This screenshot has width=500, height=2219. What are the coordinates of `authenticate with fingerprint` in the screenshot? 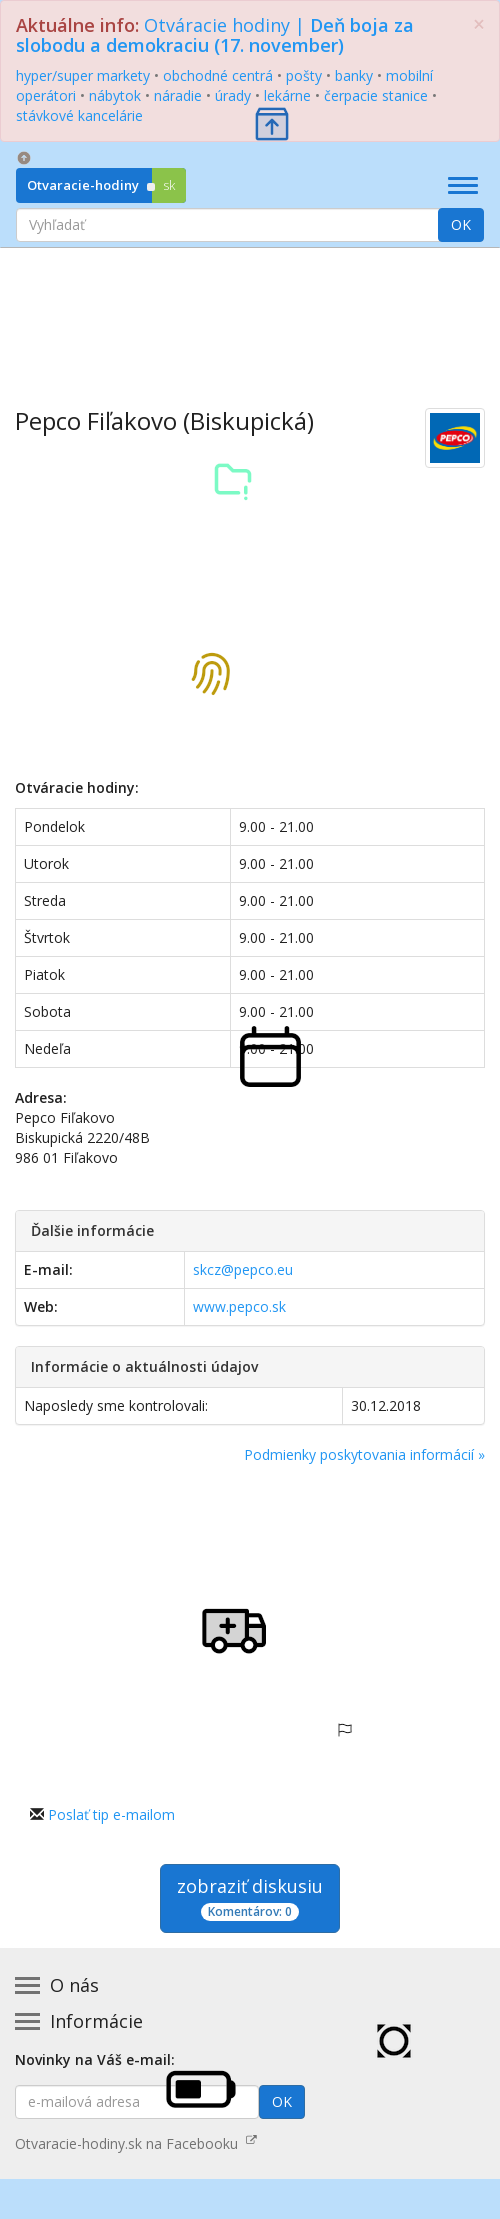 It's located at (212, 674).